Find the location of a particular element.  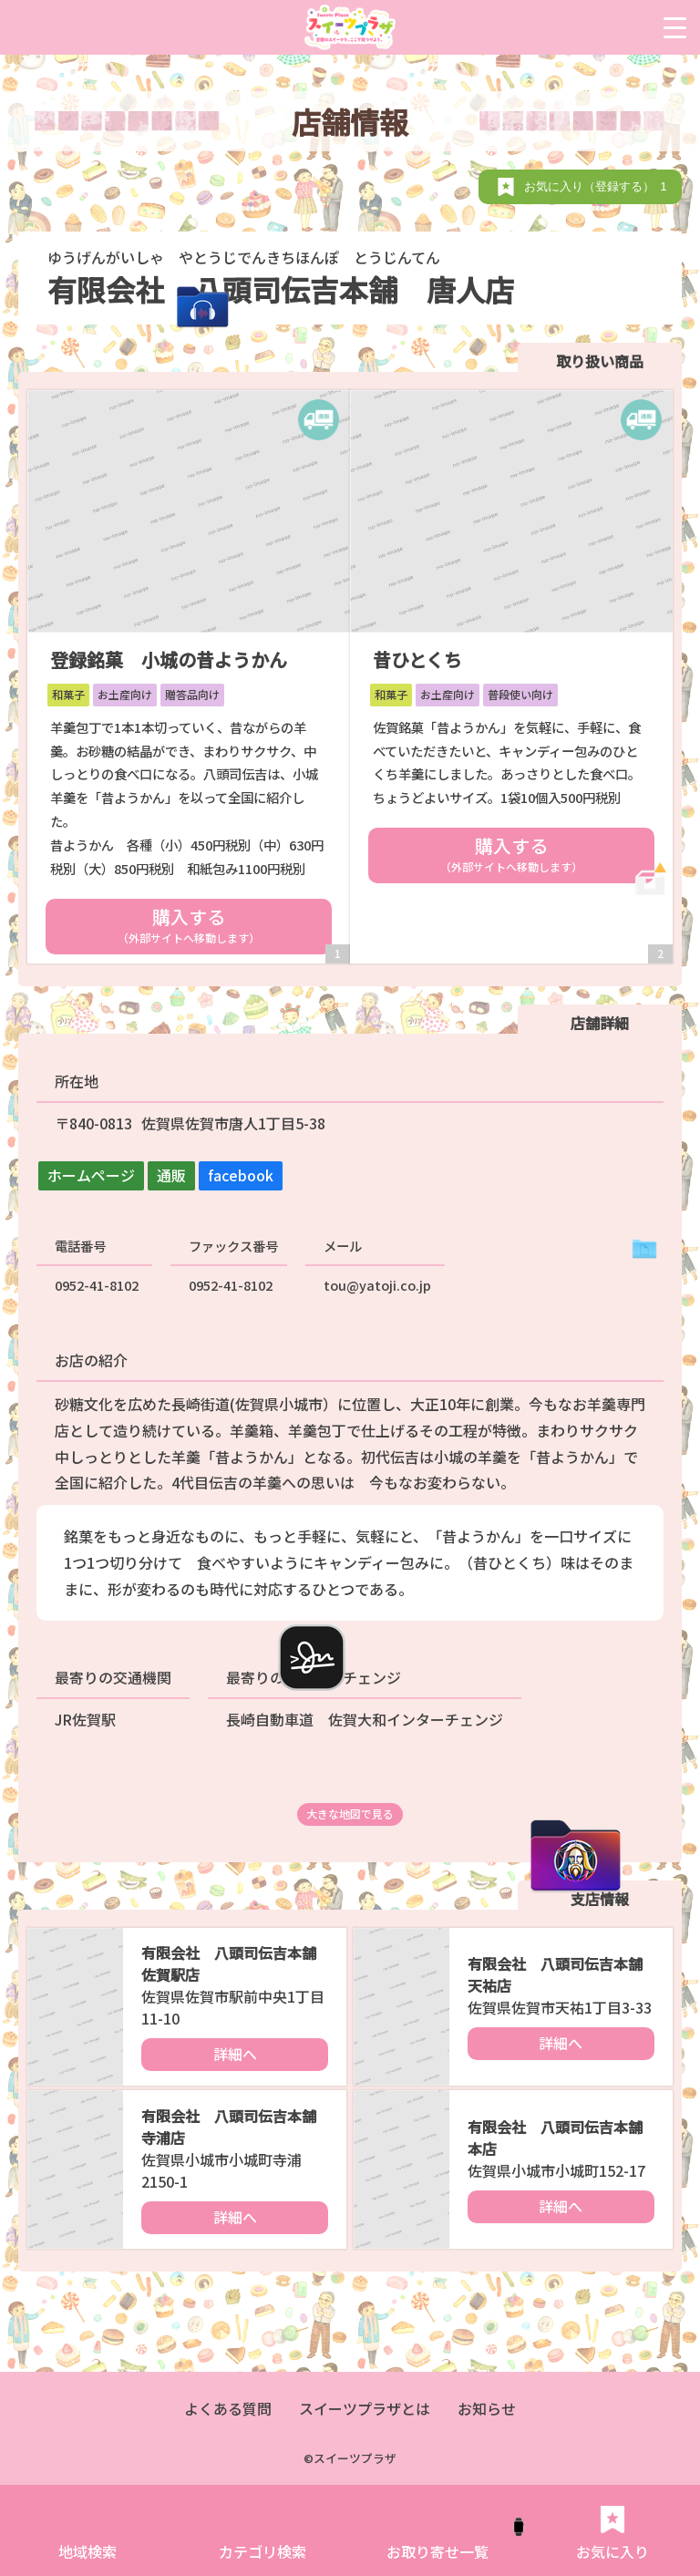

apple watch series 6 device icon is located at coordinates (519, 2527).